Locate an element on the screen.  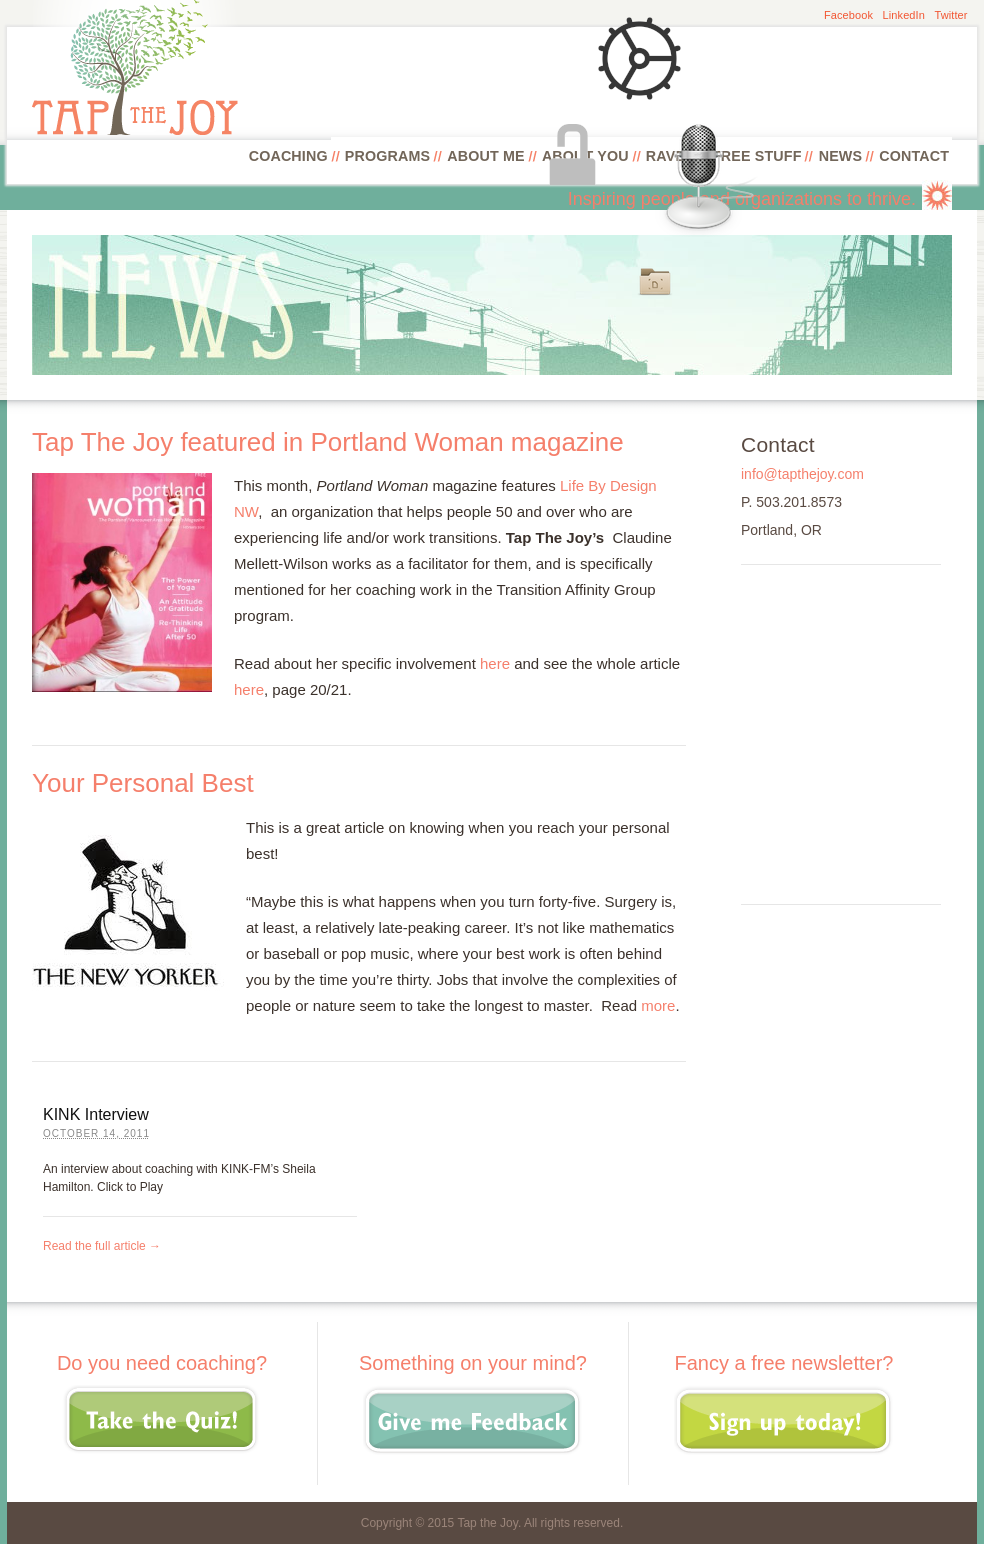
indicates unlocked or editable state is located at coordinates (572, 154).